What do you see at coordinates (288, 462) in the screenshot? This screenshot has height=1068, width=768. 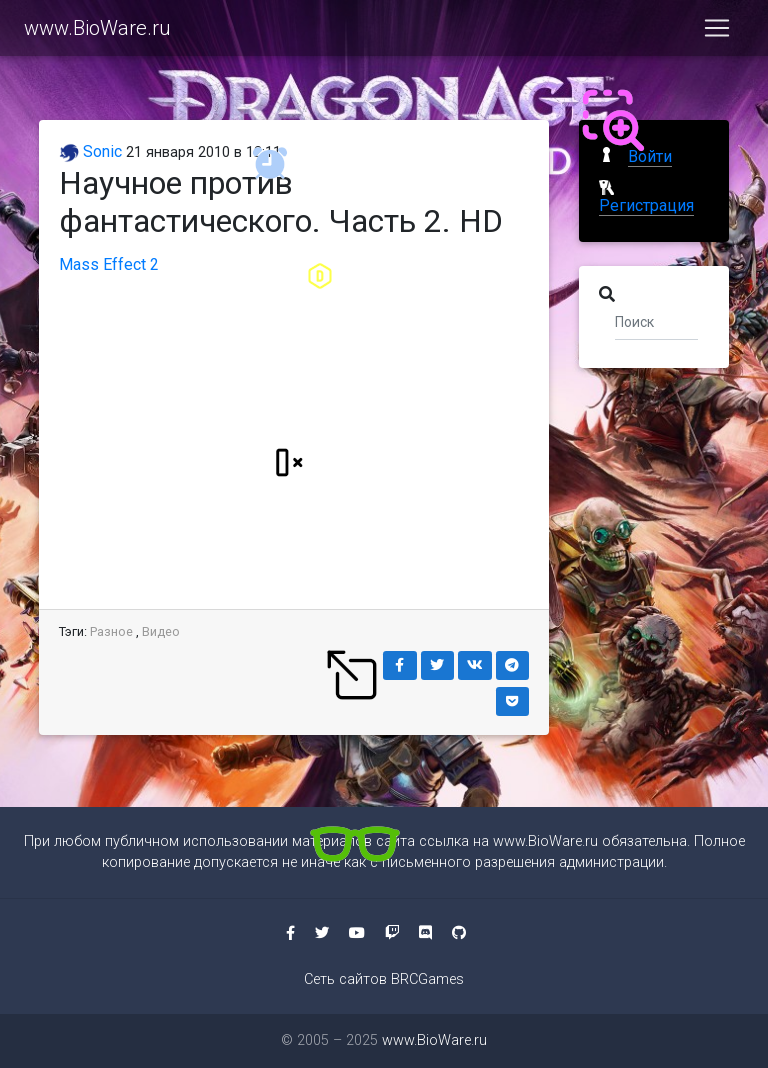 I see `remove a column from a table or layout` at bounding box center [288, 462].